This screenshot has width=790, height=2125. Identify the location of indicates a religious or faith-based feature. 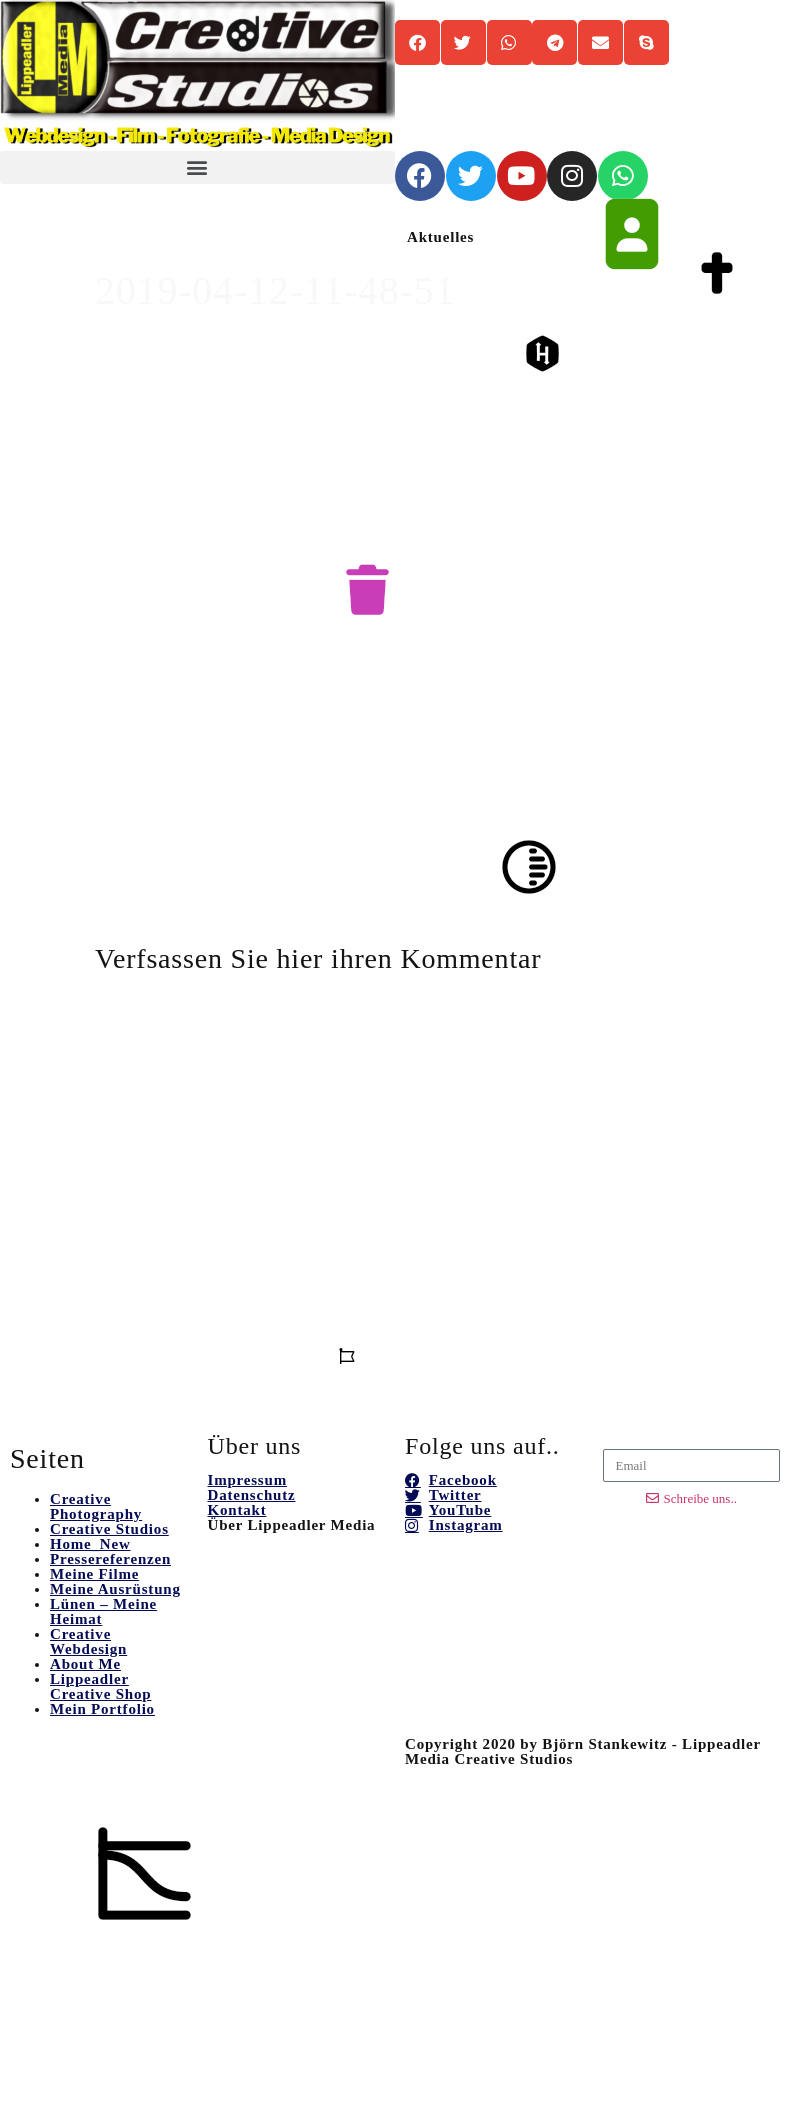
(717, 273).